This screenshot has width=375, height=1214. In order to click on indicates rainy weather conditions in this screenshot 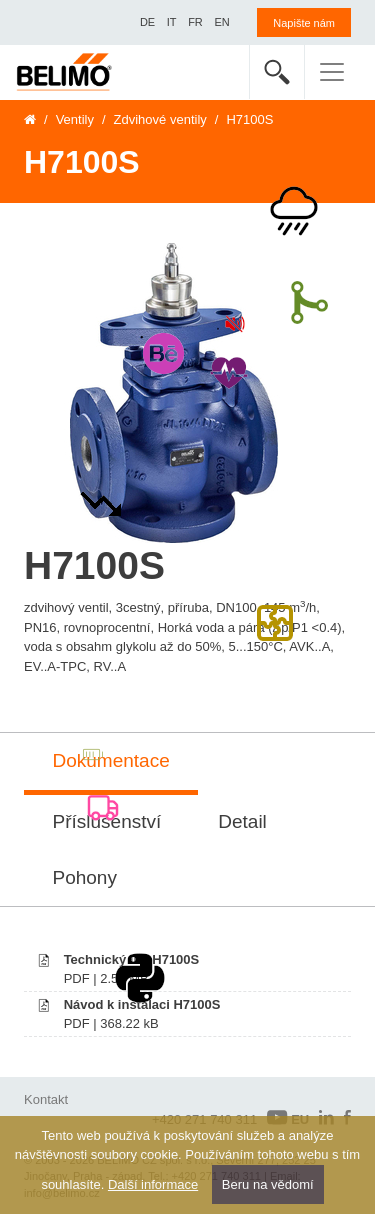, I will do `click(294, 211)`.